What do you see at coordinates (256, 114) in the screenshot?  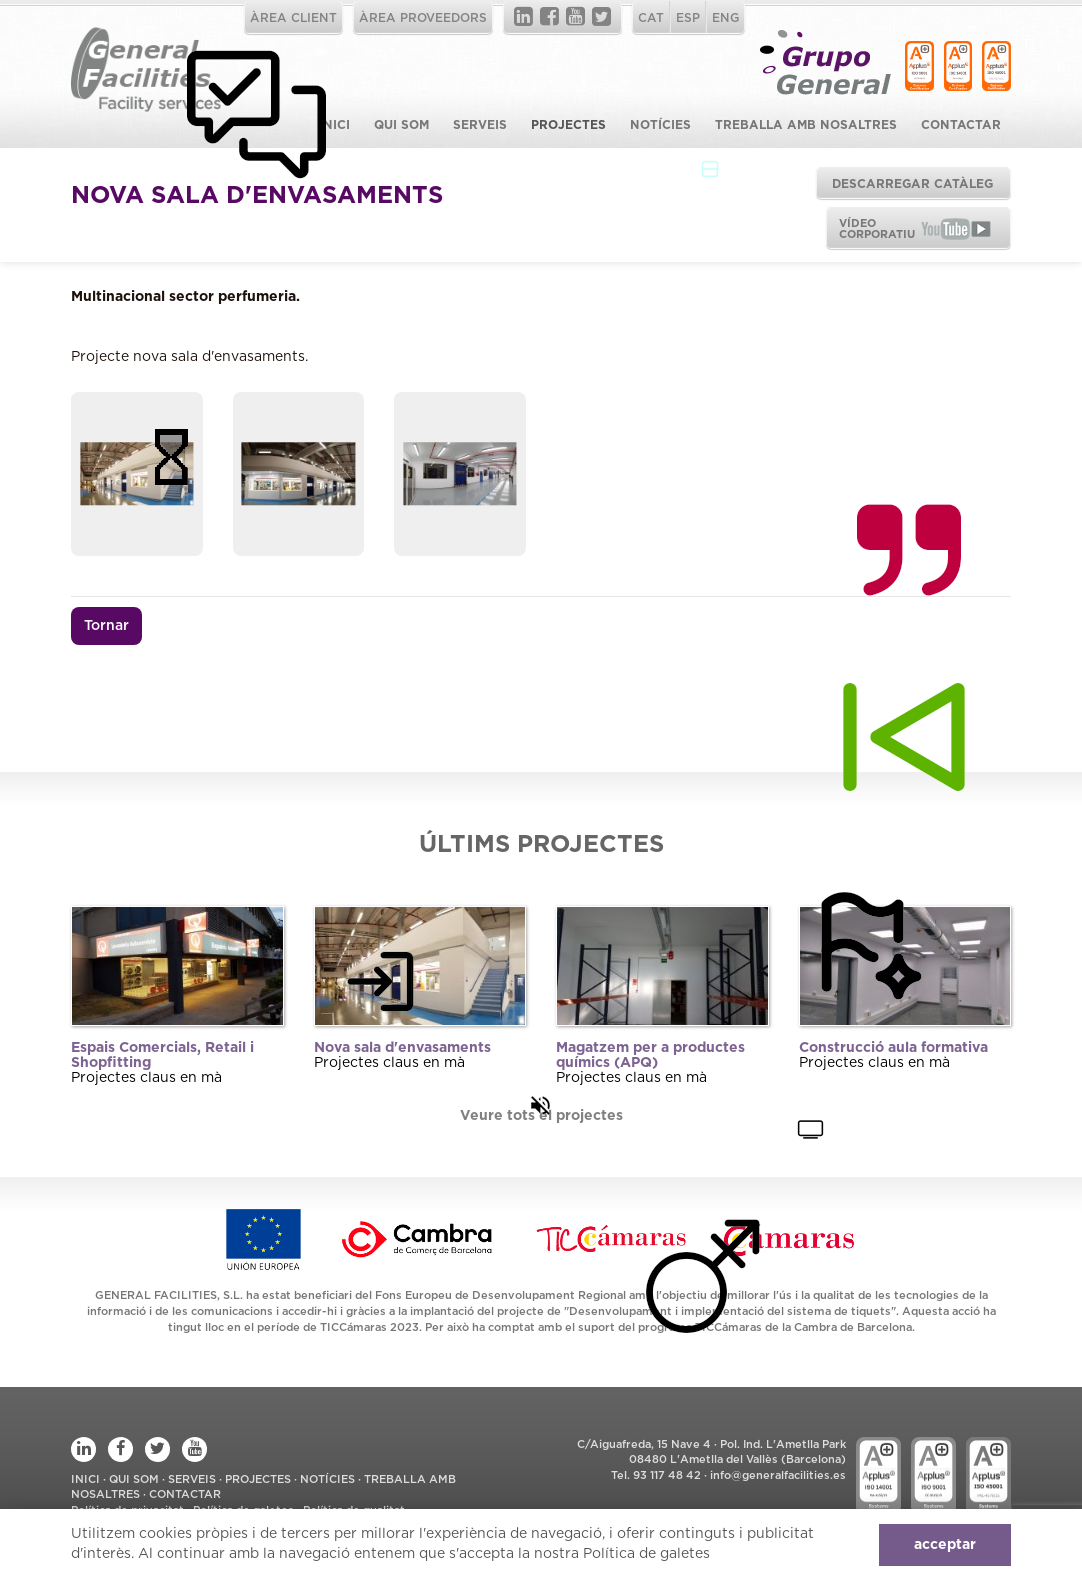 I see `indicates a discussion has been closed or resolved` at bounding box center [256, 114].